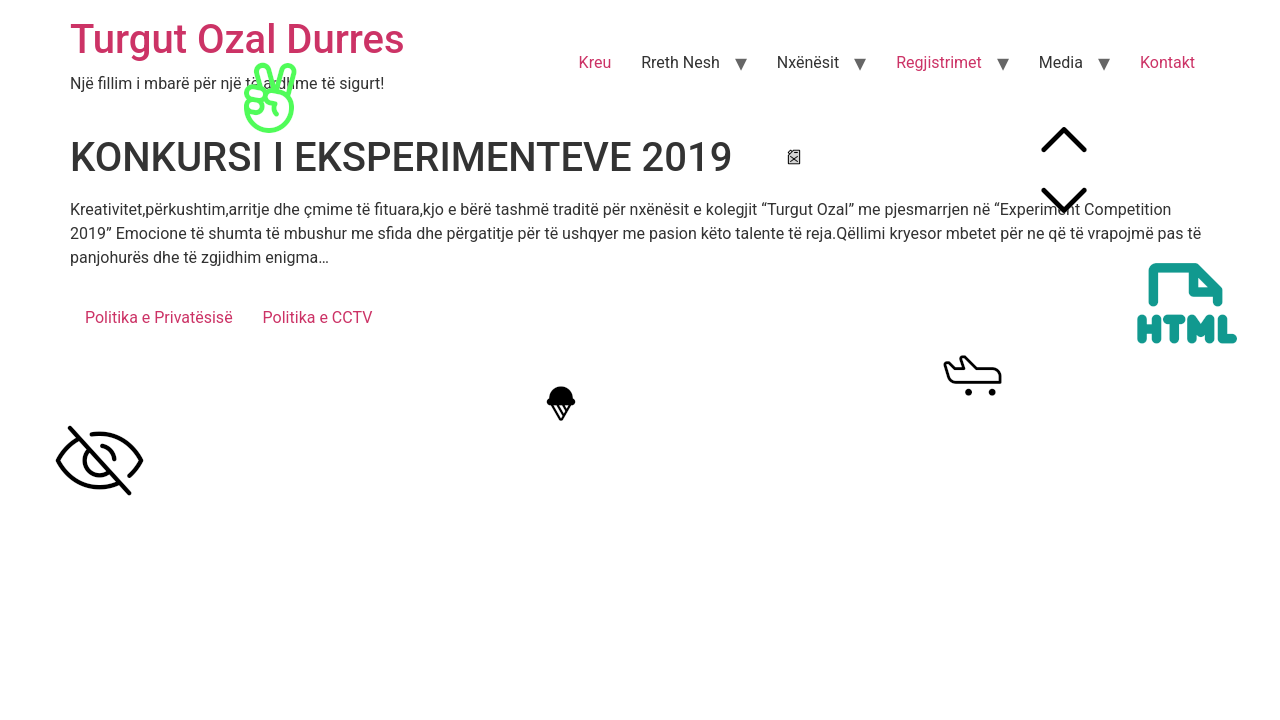  I want to click on view or open an HTML file, so click(1185, 306).